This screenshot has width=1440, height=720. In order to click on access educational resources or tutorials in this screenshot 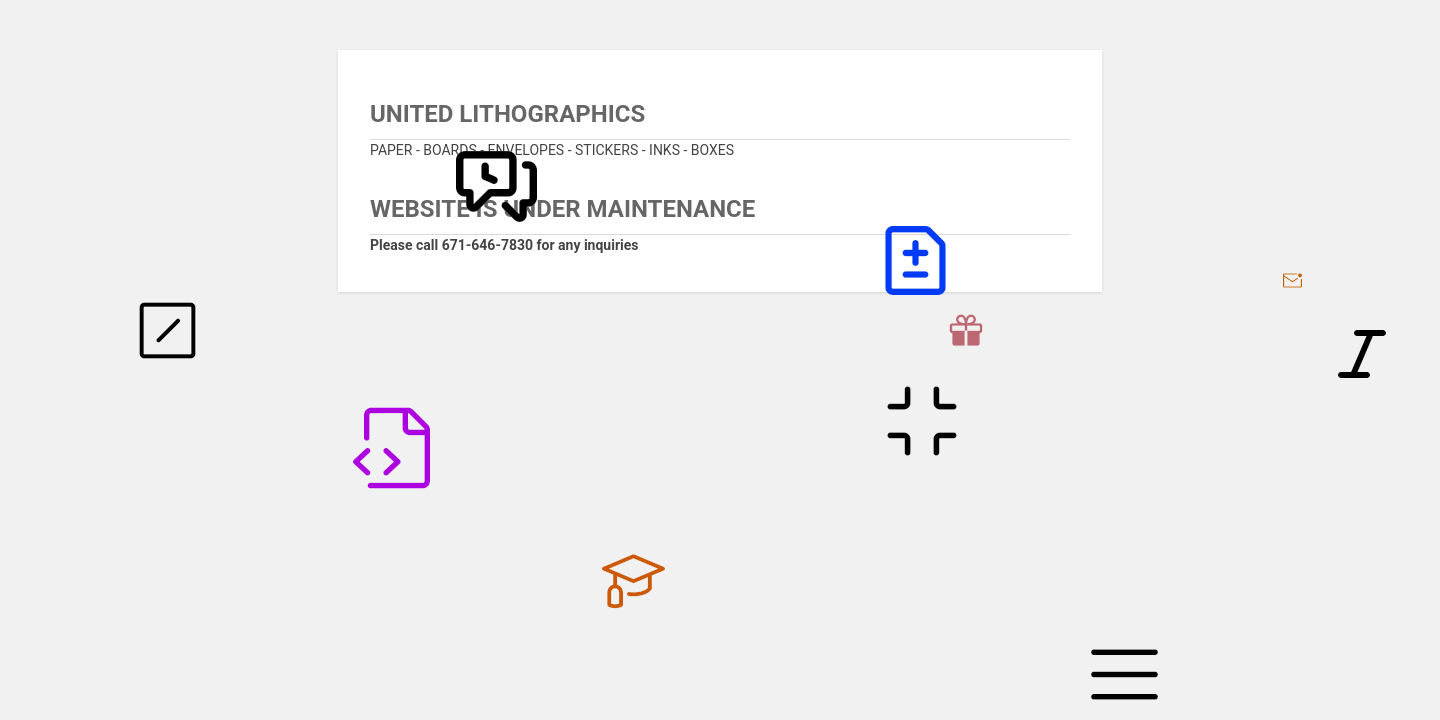, I will do `click(633, 580)`.